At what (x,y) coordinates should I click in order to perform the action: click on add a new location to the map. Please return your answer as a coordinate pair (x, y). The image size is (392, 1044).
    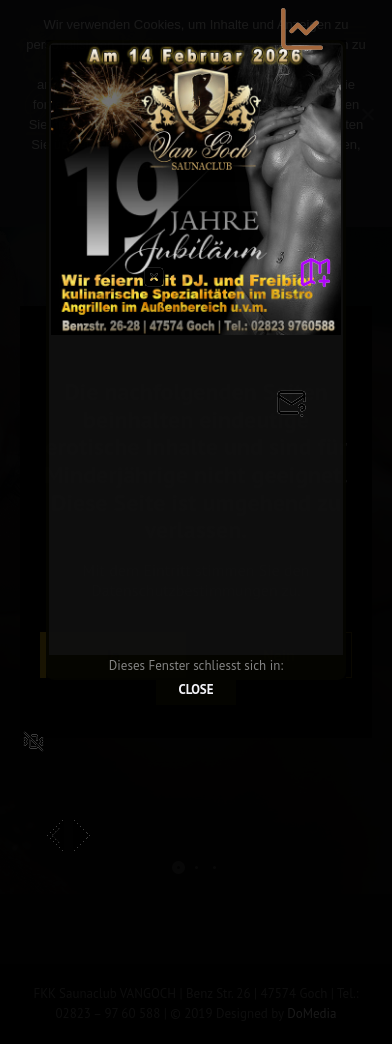
    Looking at the image, I should click on (315, 272).